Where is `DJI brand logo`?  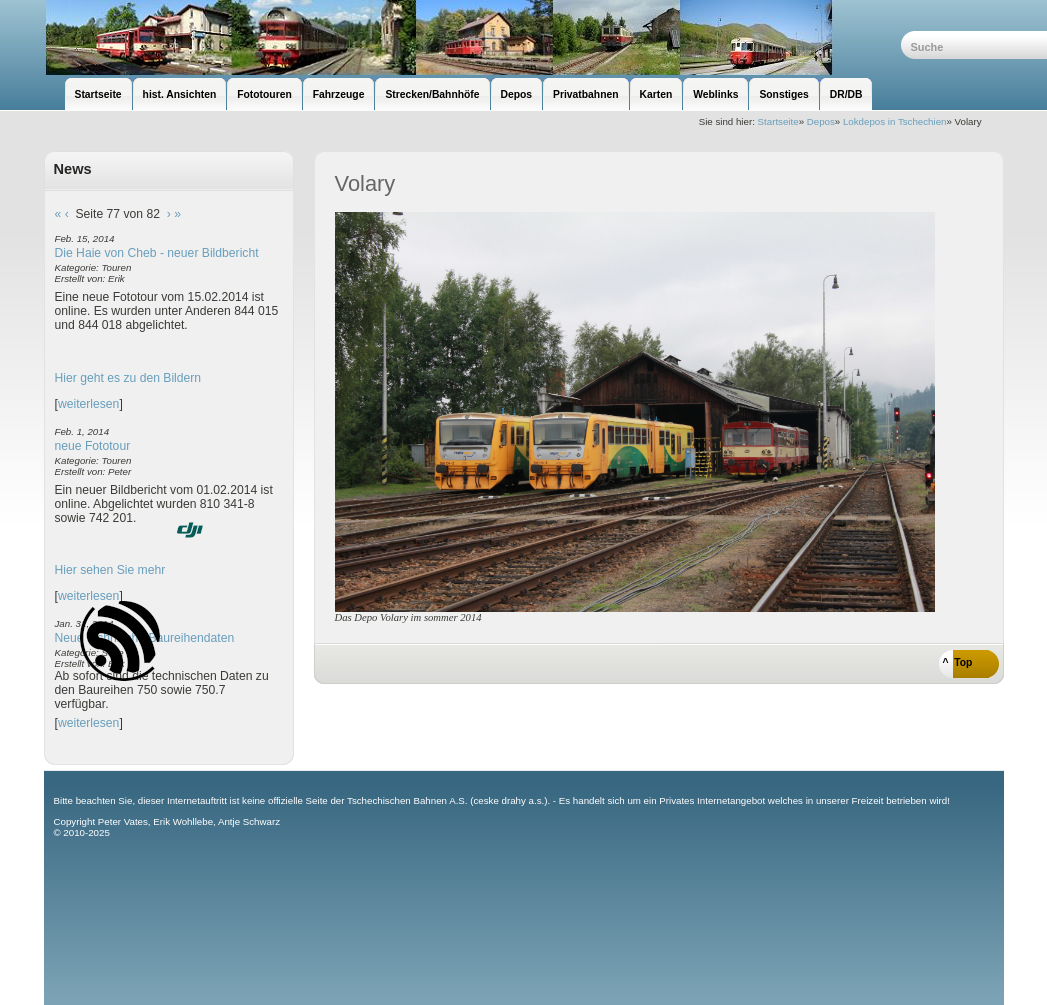 DJI brand logo is located at coordinates (190, 530).